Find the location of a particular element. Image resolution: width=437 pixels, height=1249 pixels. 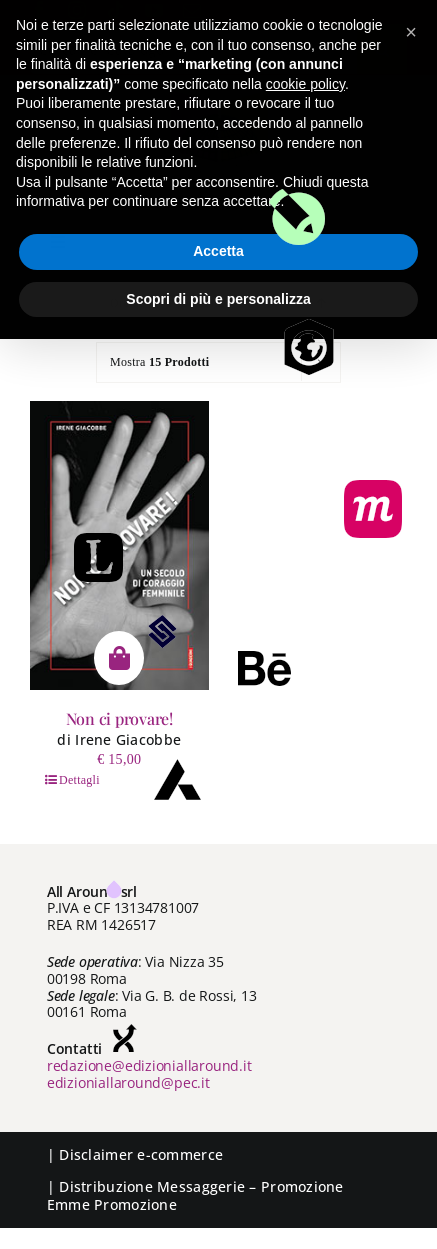

visit behance portfolio is located at coordinates (264, 668).